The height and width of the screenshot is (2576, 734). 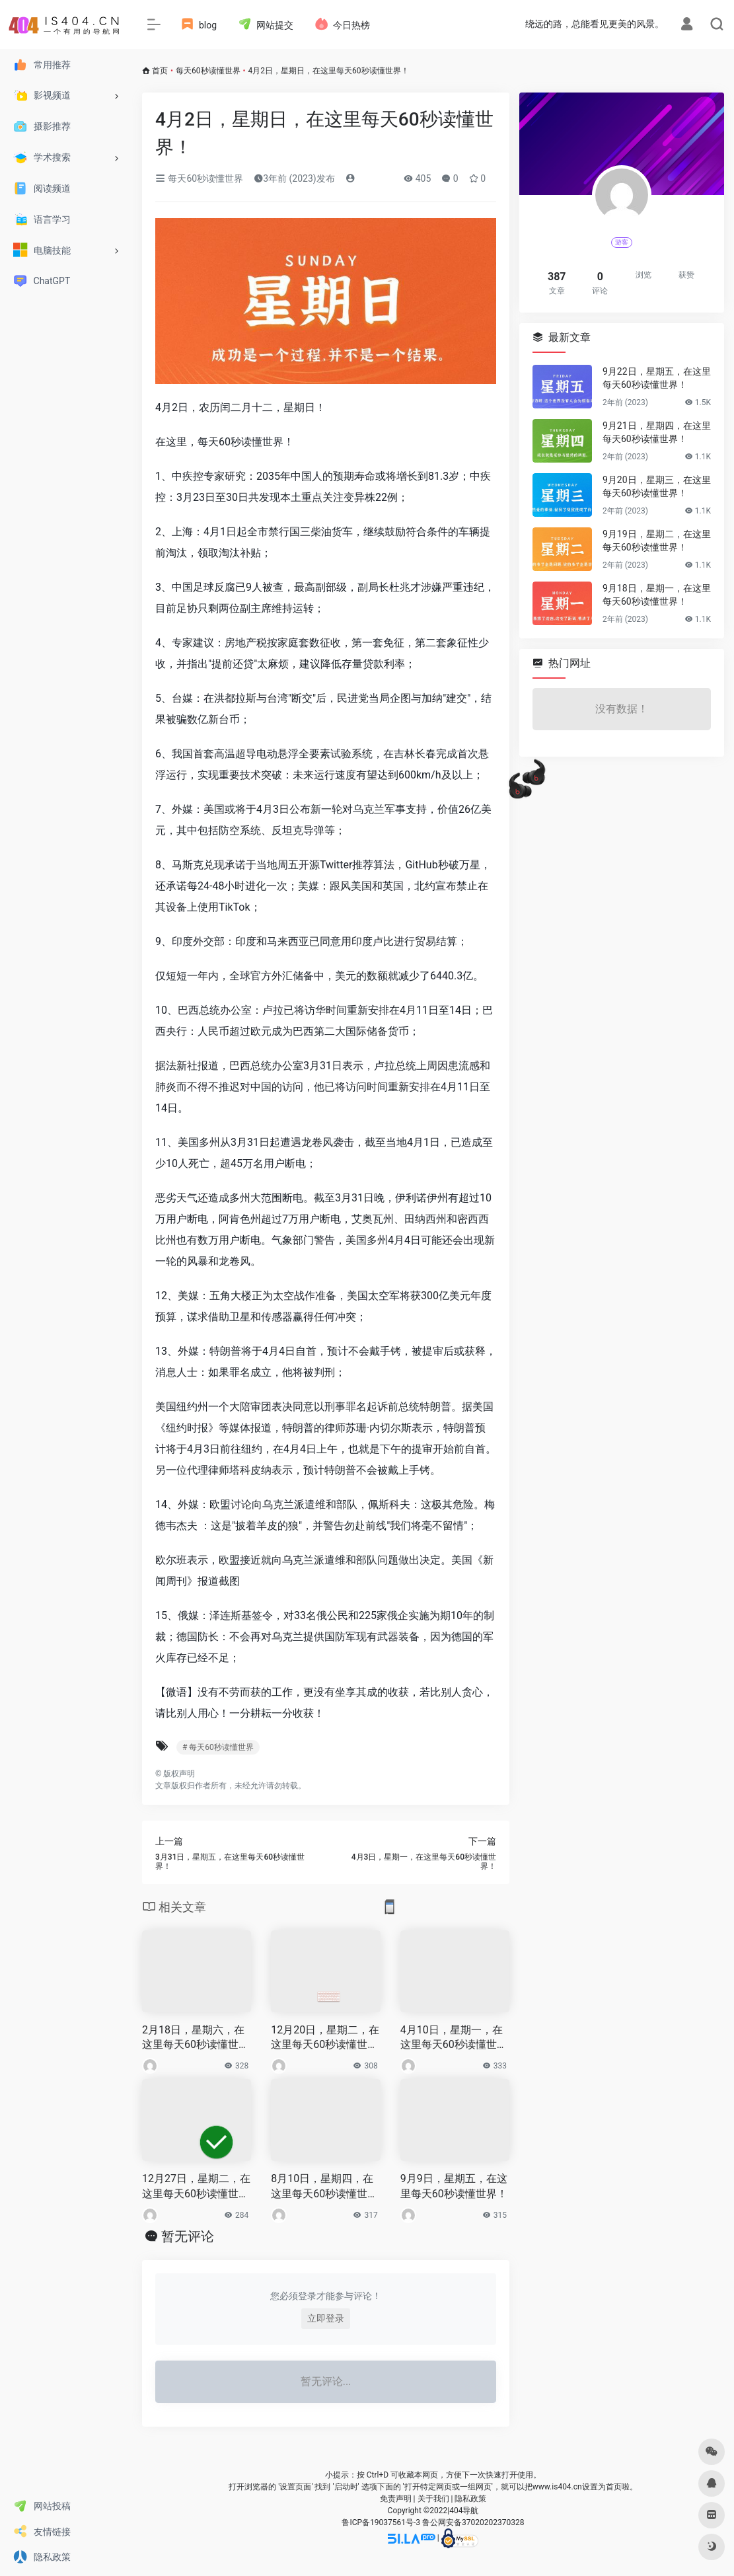 What do you see at coordinates (389, 1907) in the screenshot?
I see `memory stick pro duo storage device` at bounding box center [389, 1907].